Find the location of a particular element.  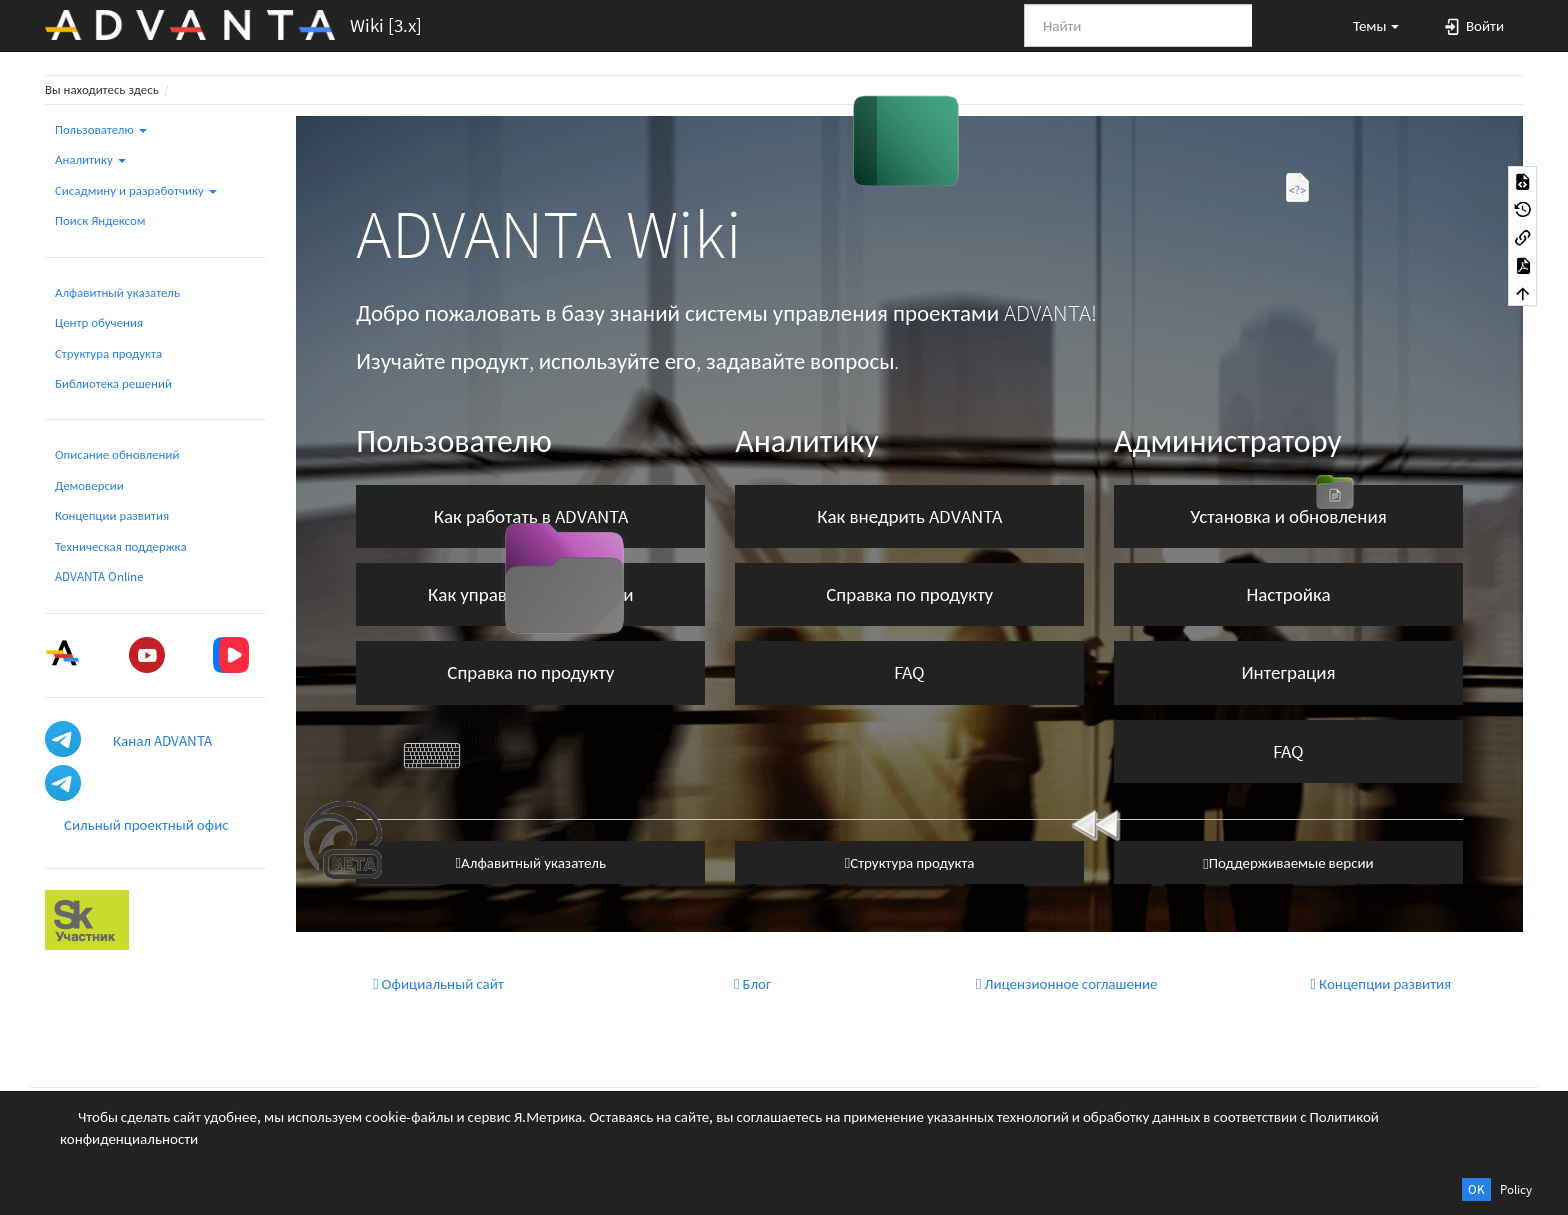

indicates an extended keyboard is connected is located at coordinates (432, 756).